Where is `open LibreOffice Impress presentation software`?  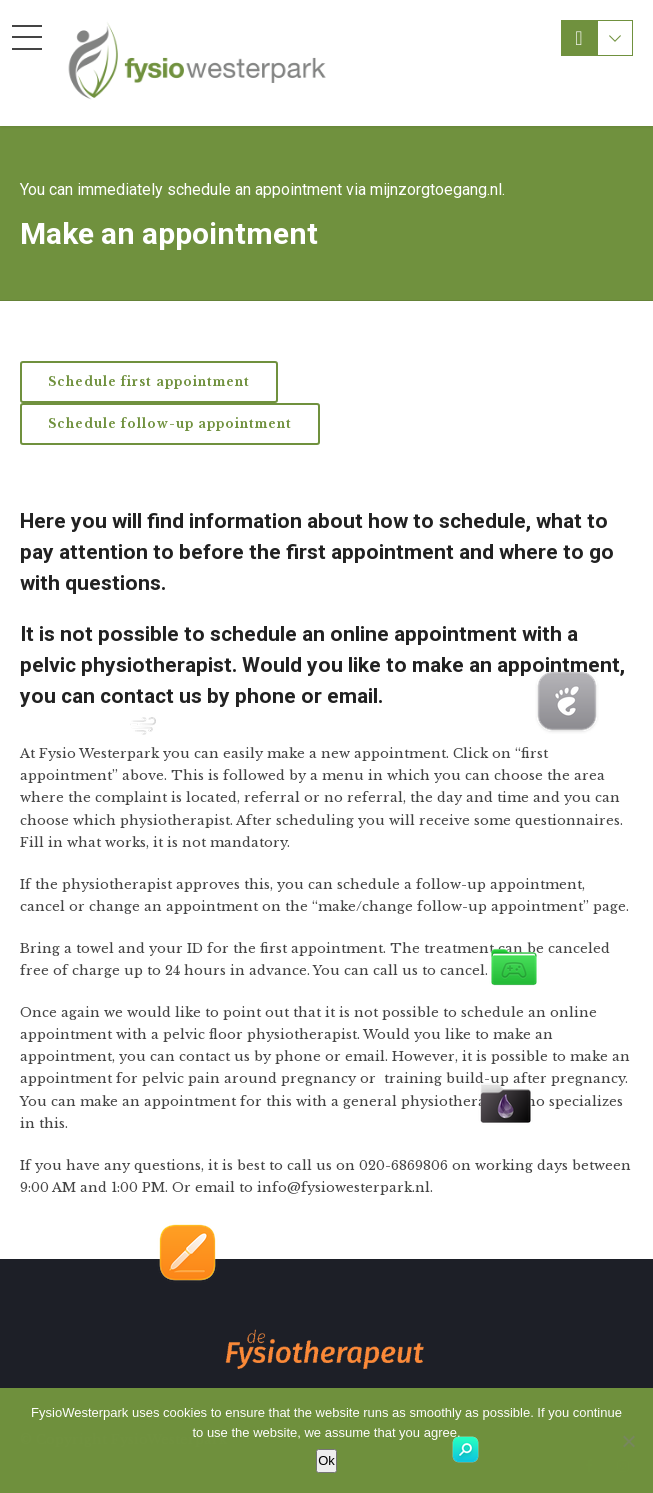
open LibreOffice Impress presentation software is located at coordinates (187, 1252).